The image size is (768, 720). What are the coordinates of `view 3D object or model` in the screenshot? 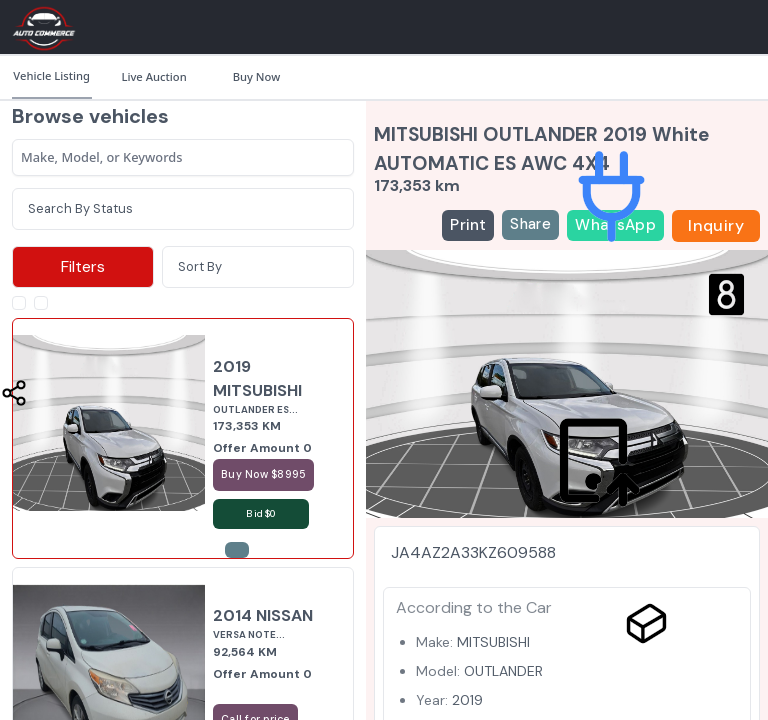 It's located at (646, 623).